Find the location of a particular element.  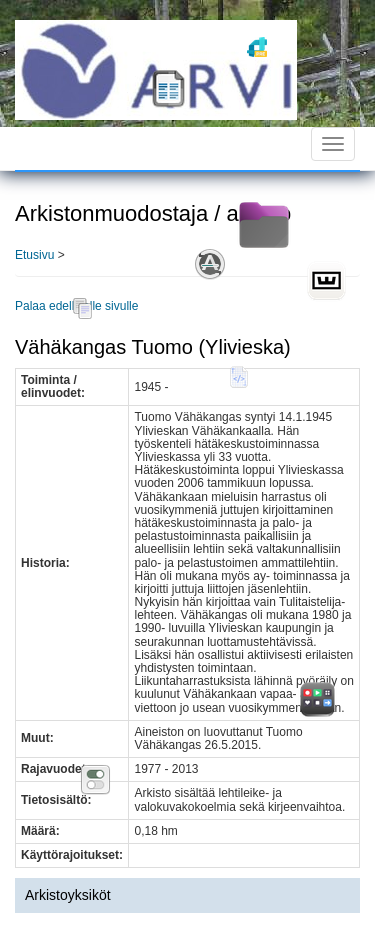

open visual blend preview application is located at coordinates (257, 47).